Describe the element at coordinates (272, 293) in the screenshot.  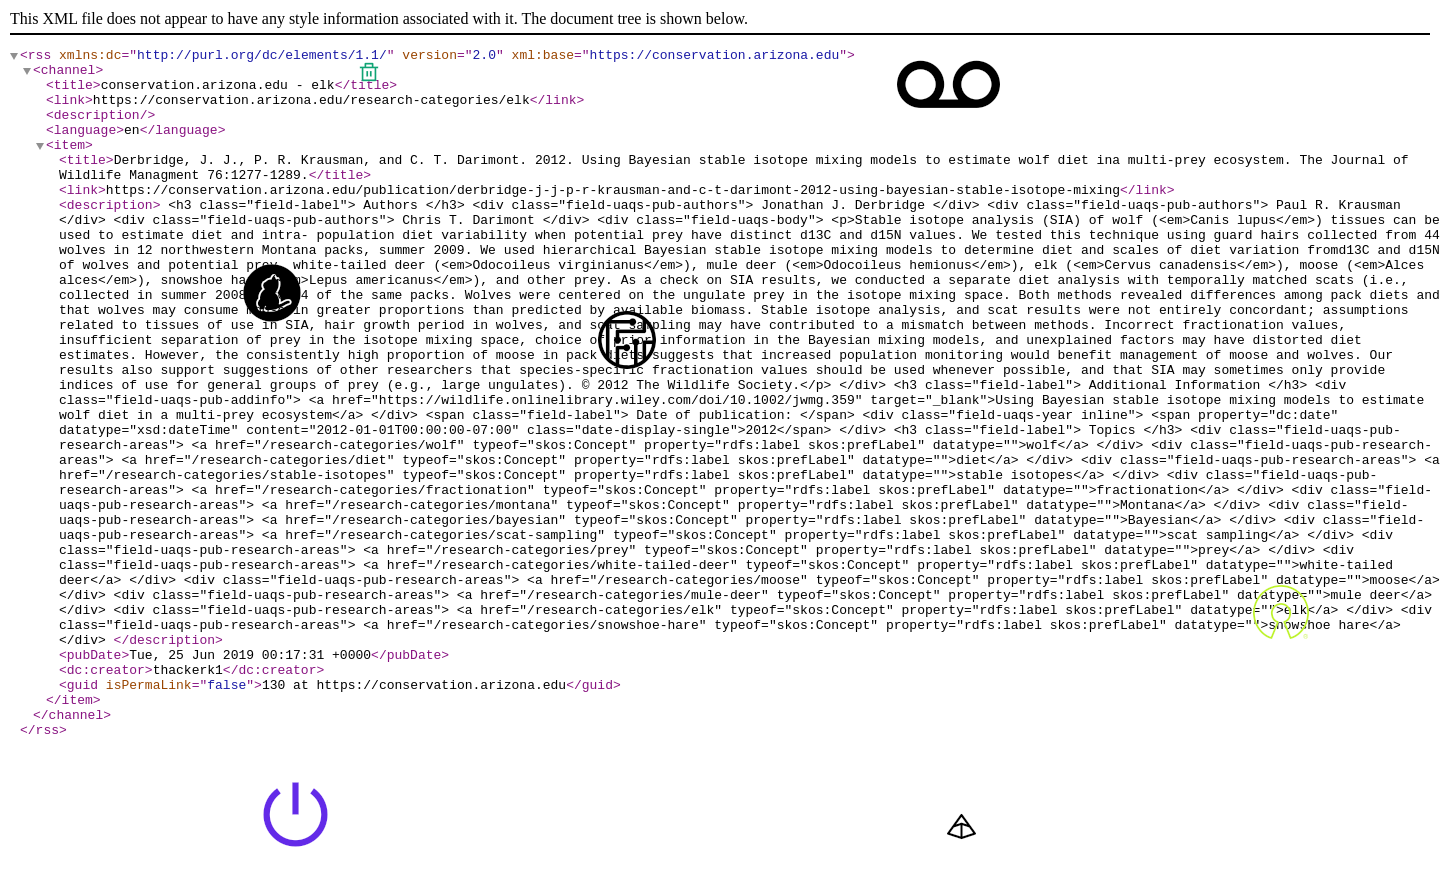
I see `yarn package manager logo` at that location.